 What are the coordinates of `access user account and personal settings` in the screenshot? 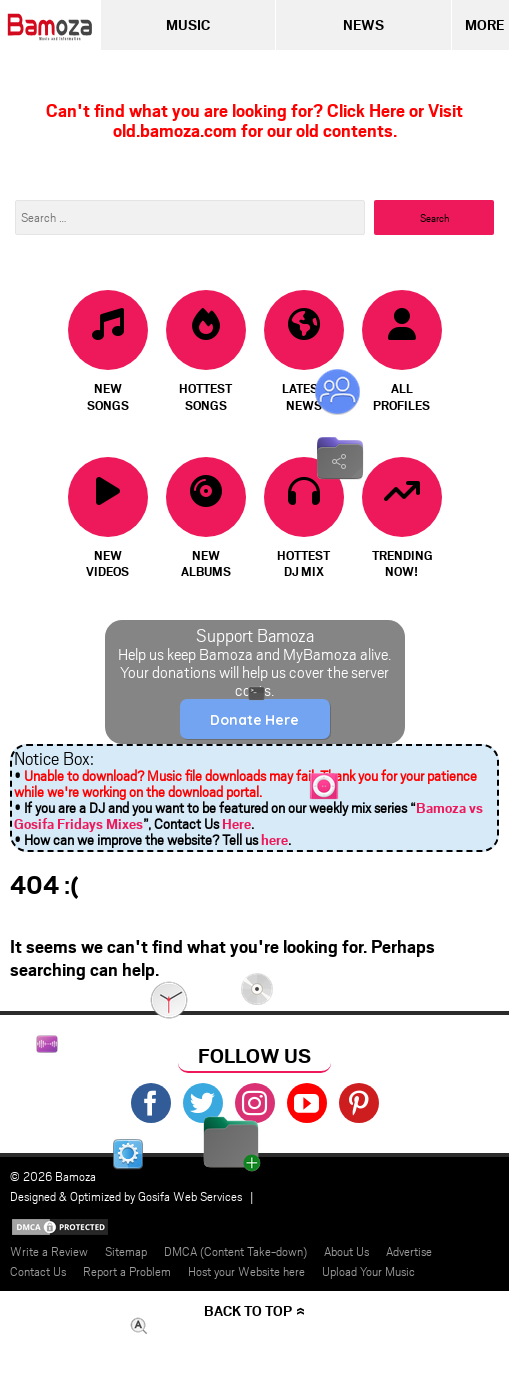 It's located at (337, 391).